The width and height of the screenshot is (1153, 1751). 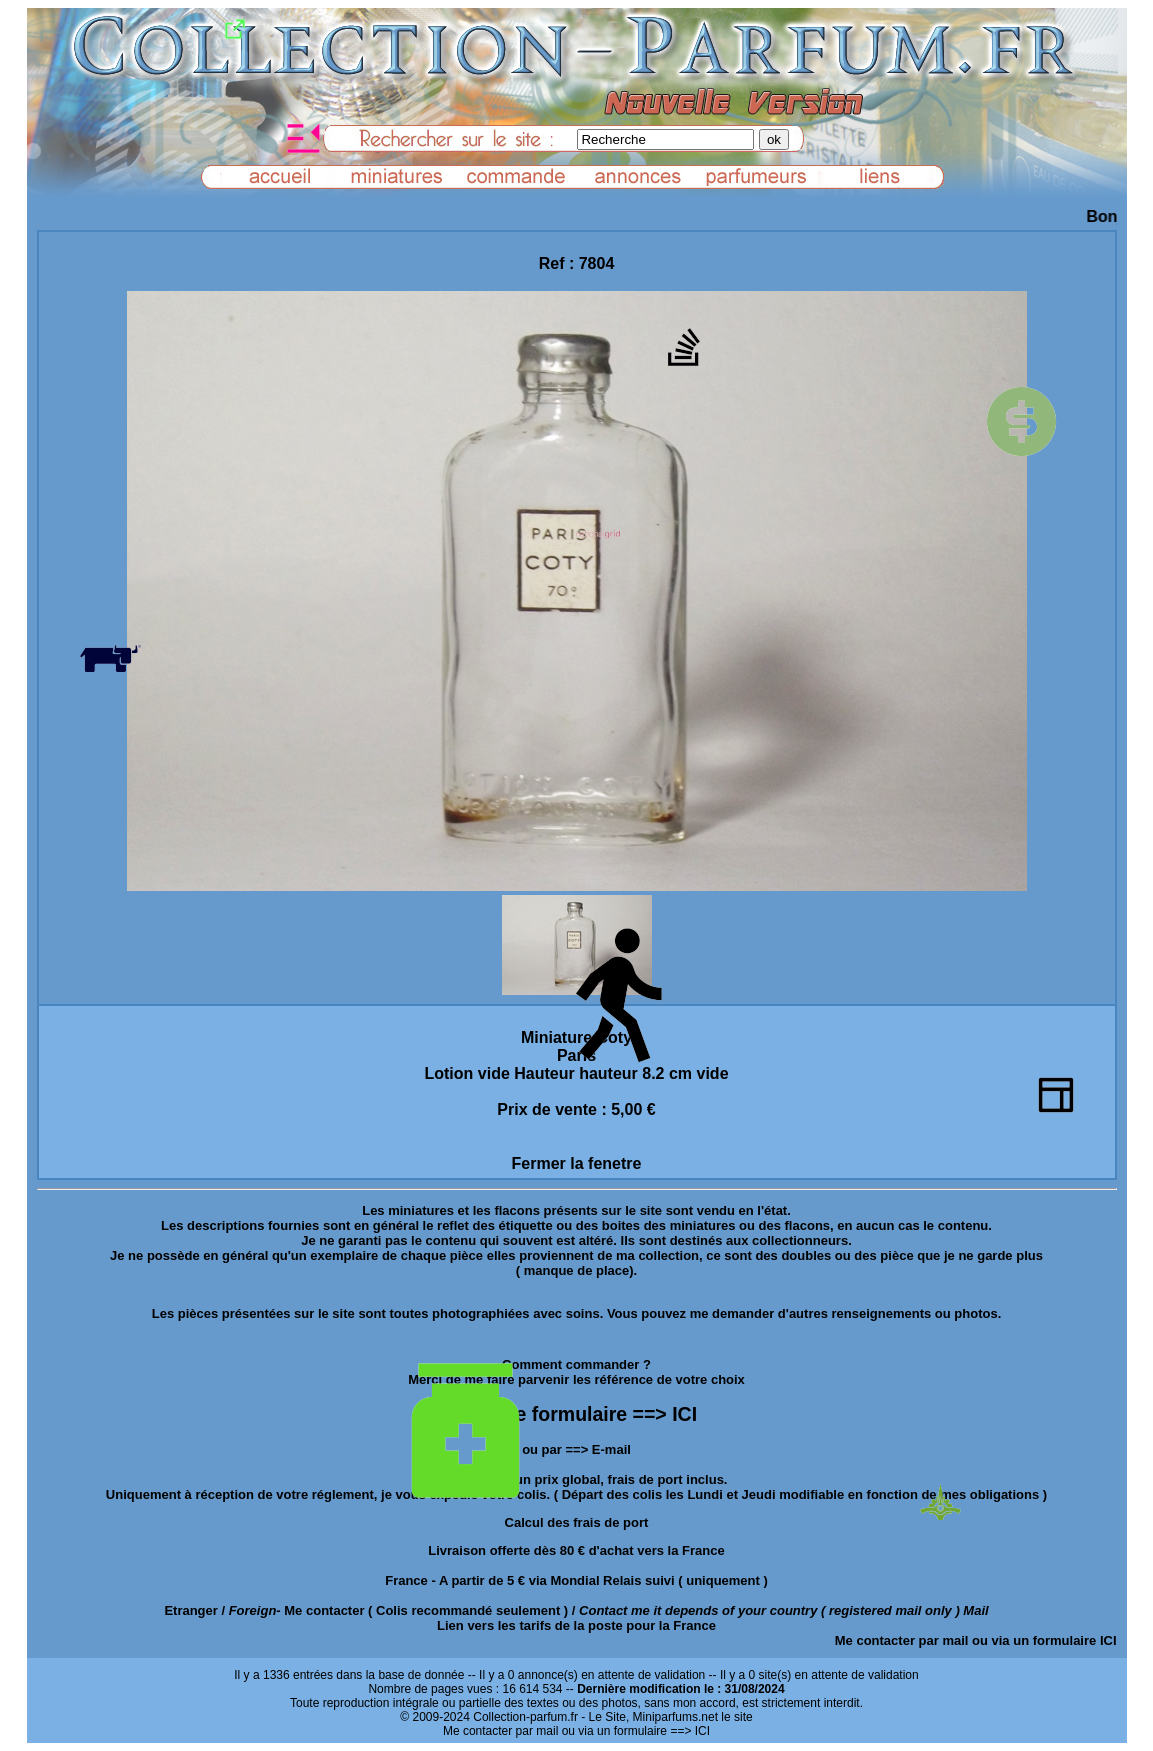 I want to click on view medication information, so click(x=465, y=1430).